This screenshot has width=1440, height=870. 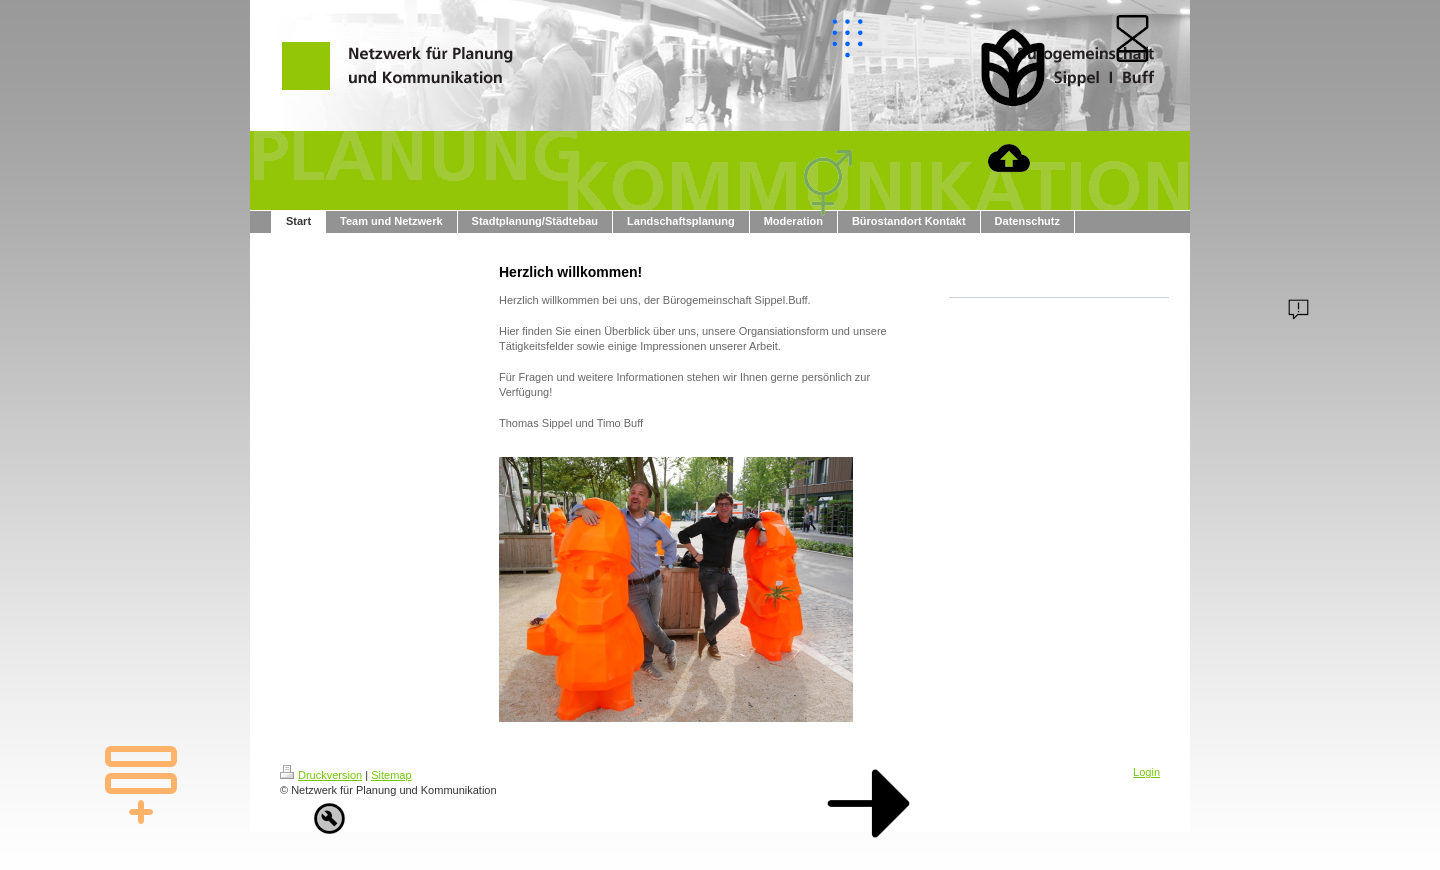 I want to click on access settings or configuration options, so click(x=329, y=818).